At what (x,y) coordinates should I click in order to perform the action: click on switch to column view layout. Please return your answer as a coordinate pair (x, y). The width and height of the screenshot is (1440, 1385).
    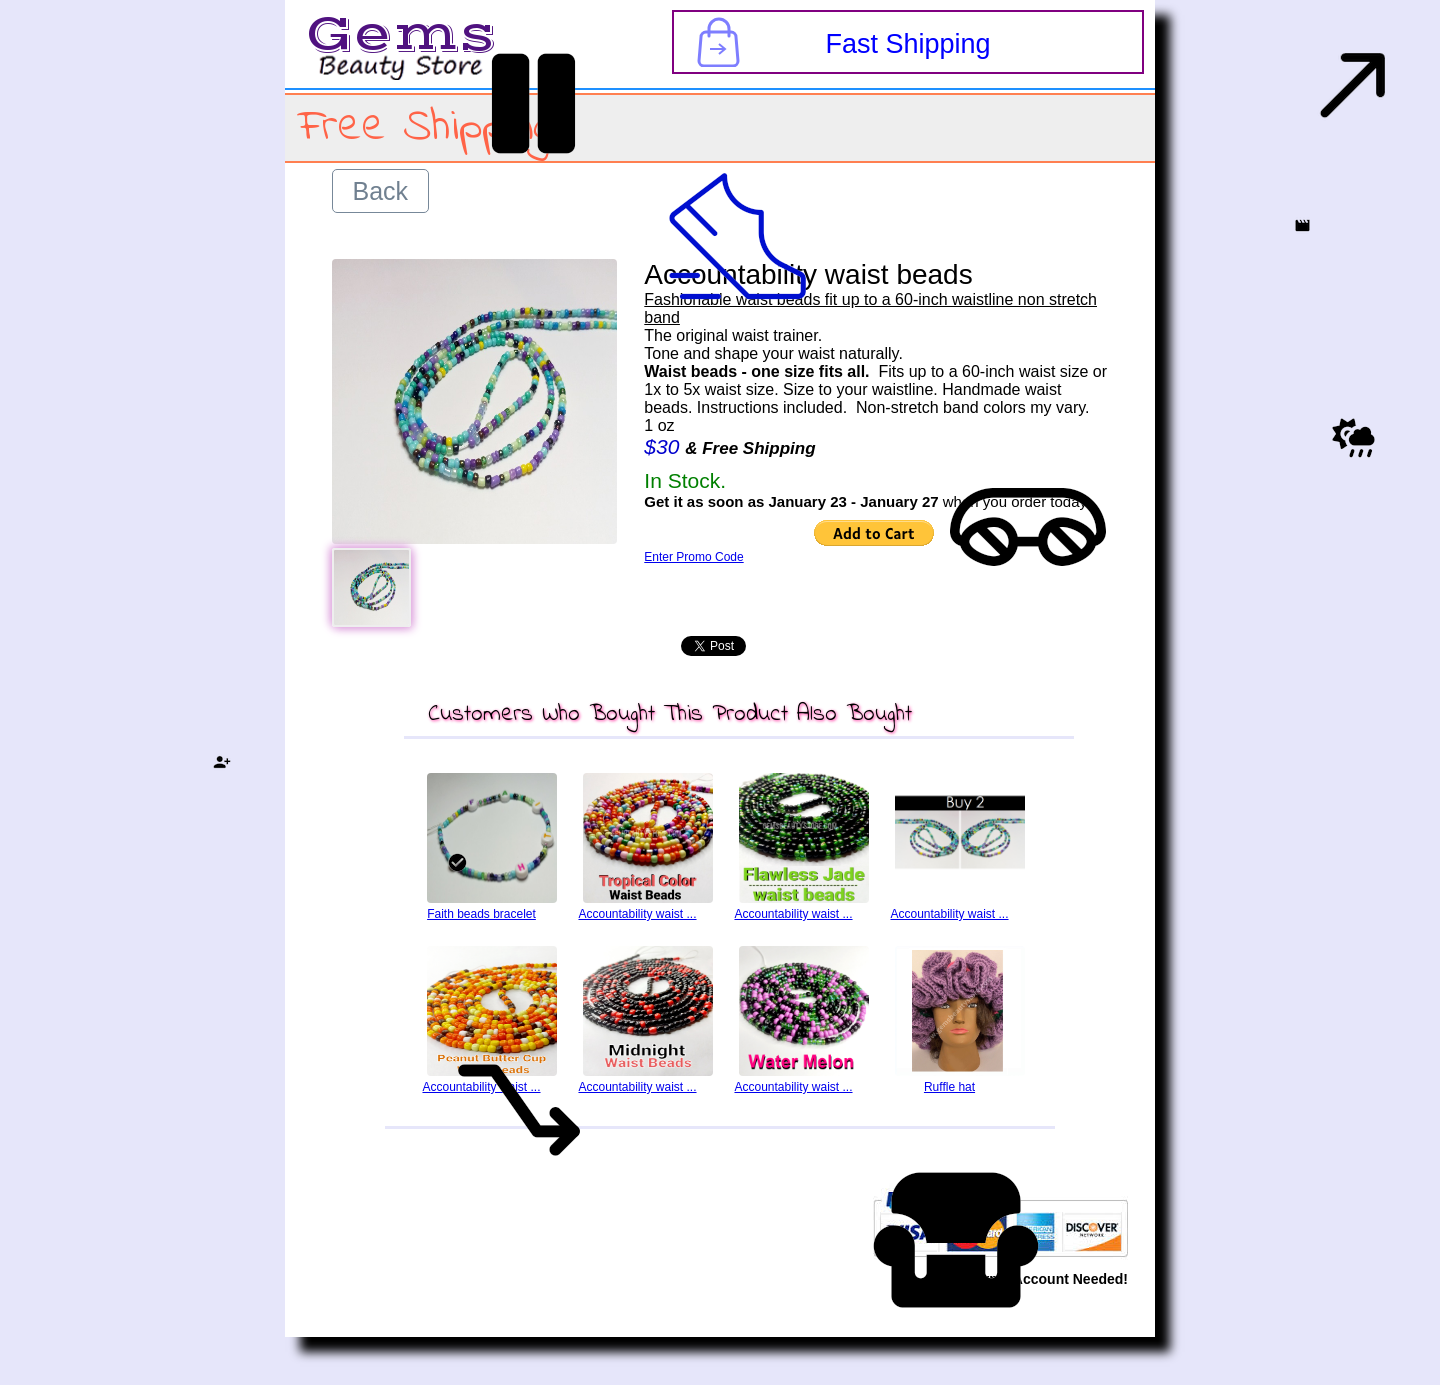
    Looking at the image, I should click on (533, 103).